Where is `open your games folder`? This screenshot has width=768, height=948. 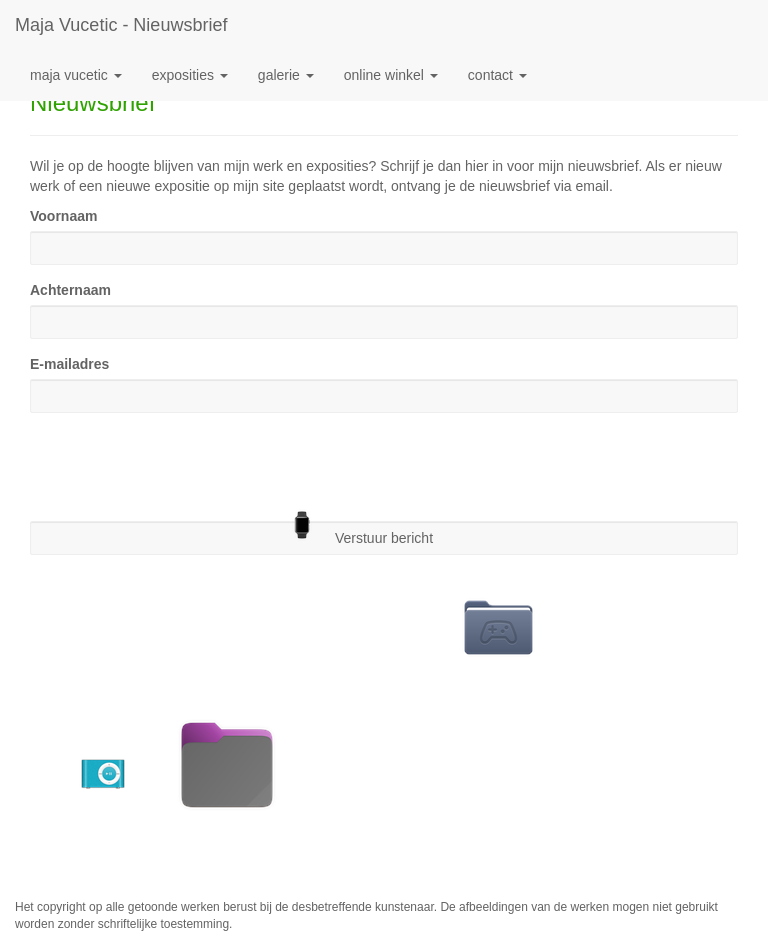 open your games folder is located at coordinates (498, 627).